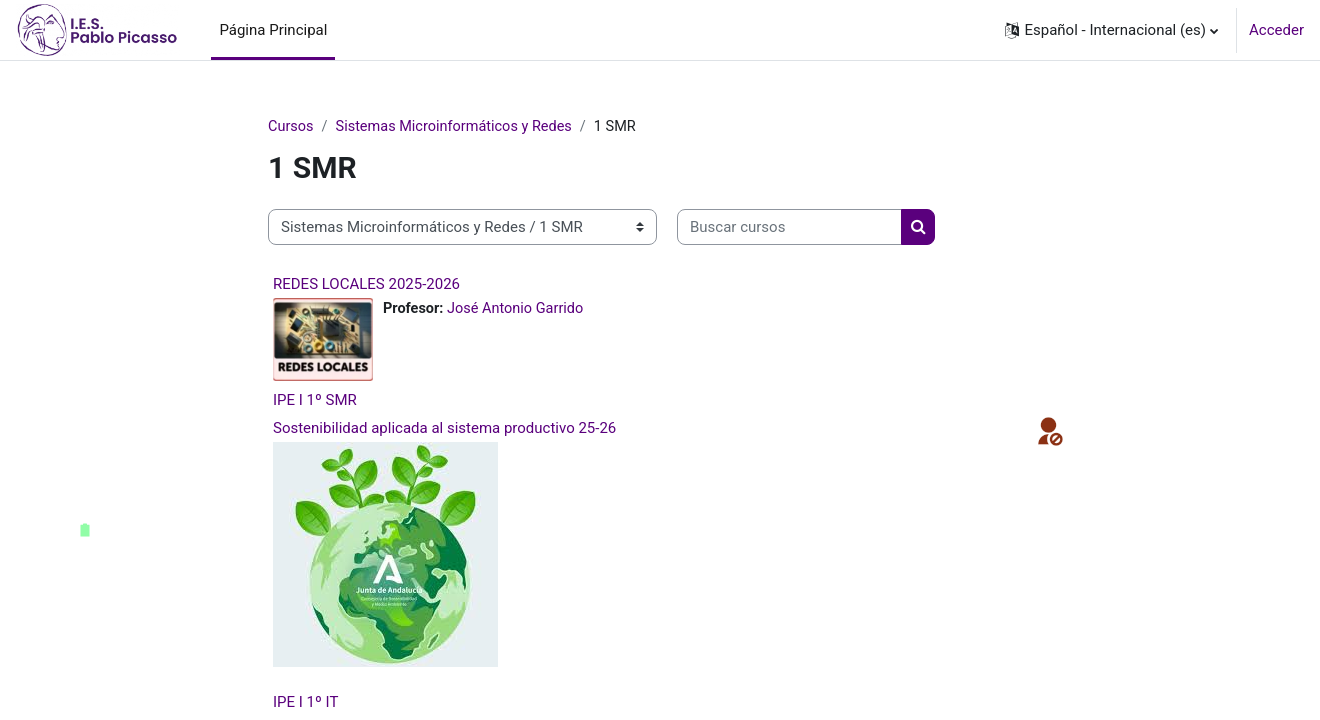 The height and width of the screenshot is (720, 1320). What do you see at coordinates (85, 530) in the screenshot?
I see `indicates low battery level` at bounding box center [85, 530].